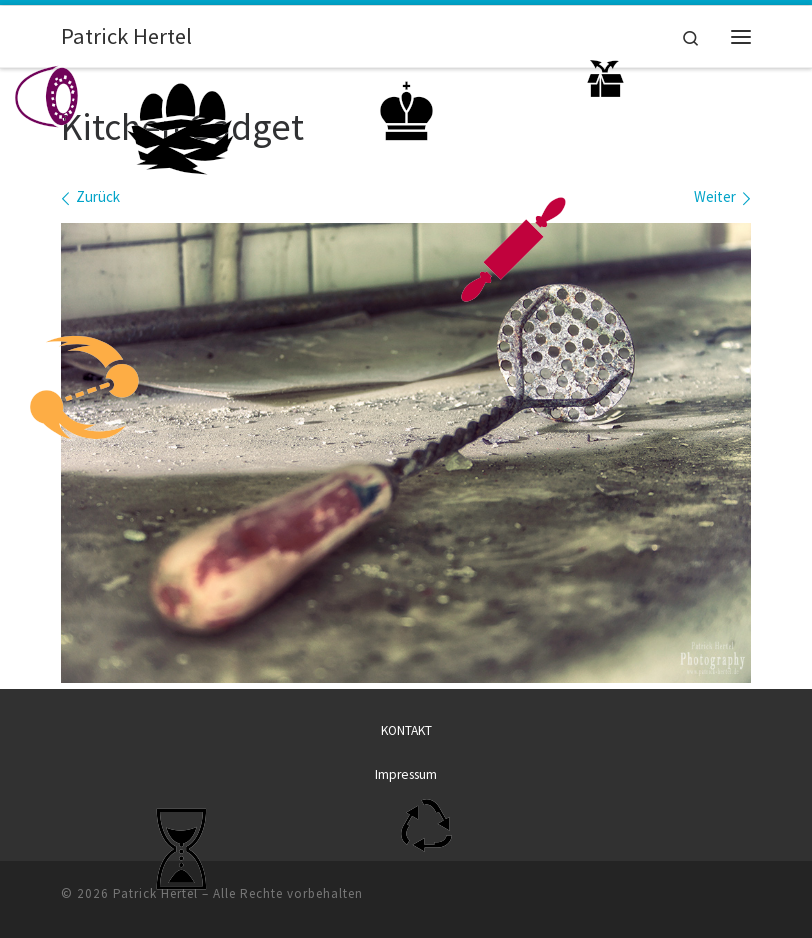 Image resolution: width=812 pixels, height=938 pixels. Describe the element at coordinates (513, 249) in the screenshot. I see `access baking or cooking tools` at that location.